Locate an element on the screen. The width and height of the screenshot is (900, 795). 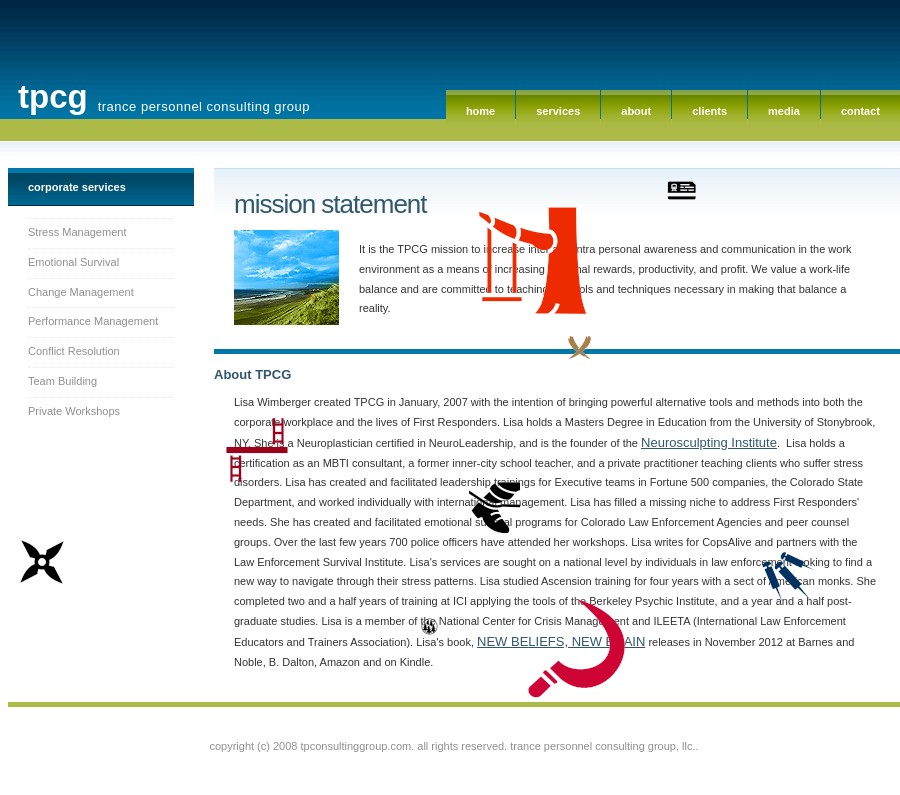
select the sickle tool or weapon in a game is located at coordinates (576, 647).